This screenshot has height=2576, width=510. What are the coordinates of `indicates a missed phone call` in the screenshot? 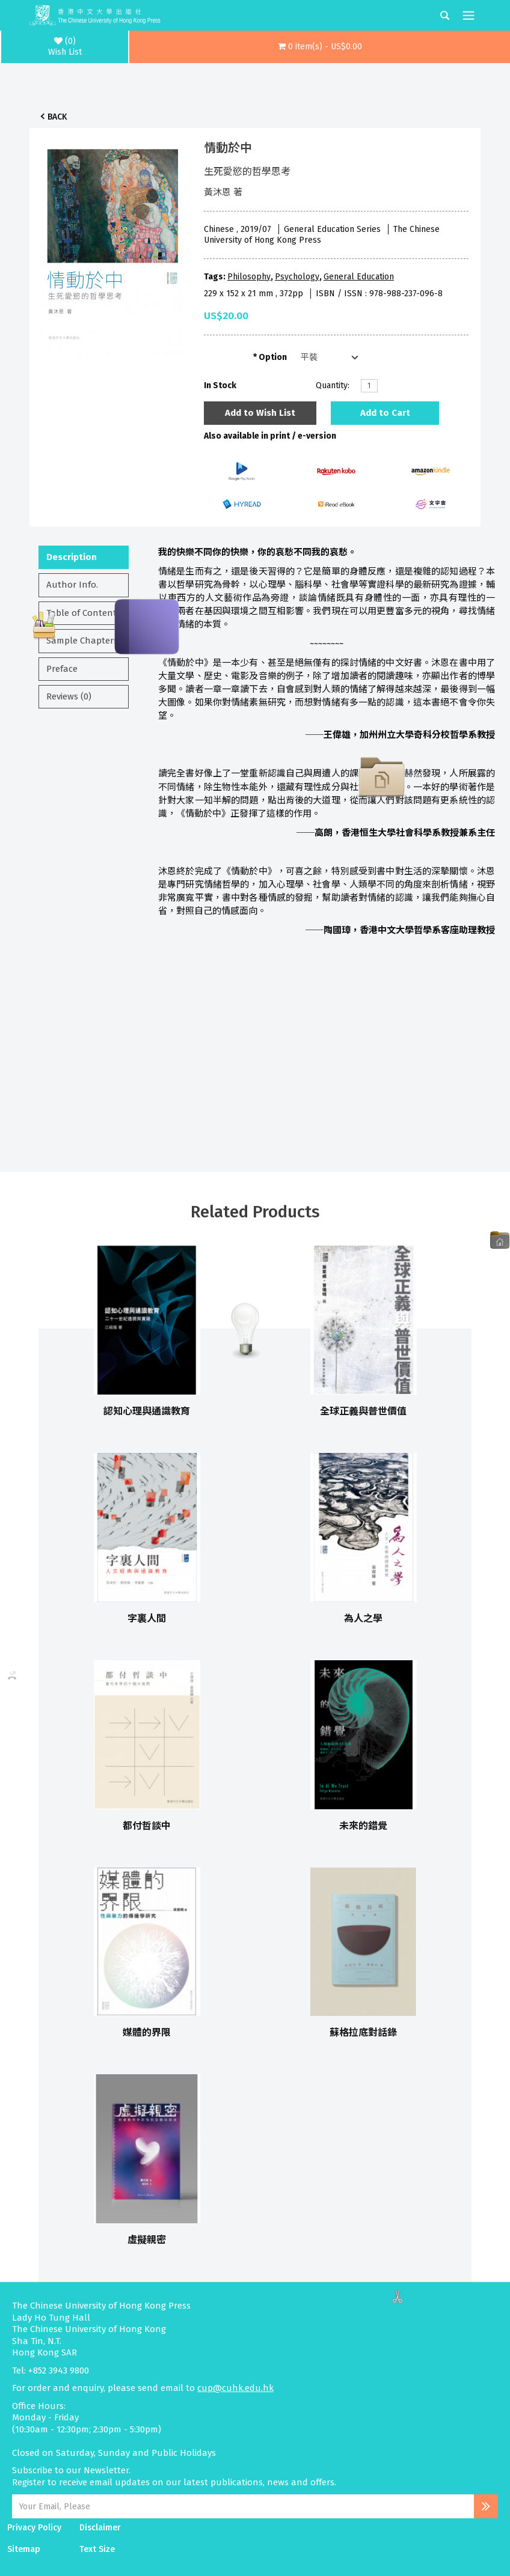 It's located at (12, 1675).